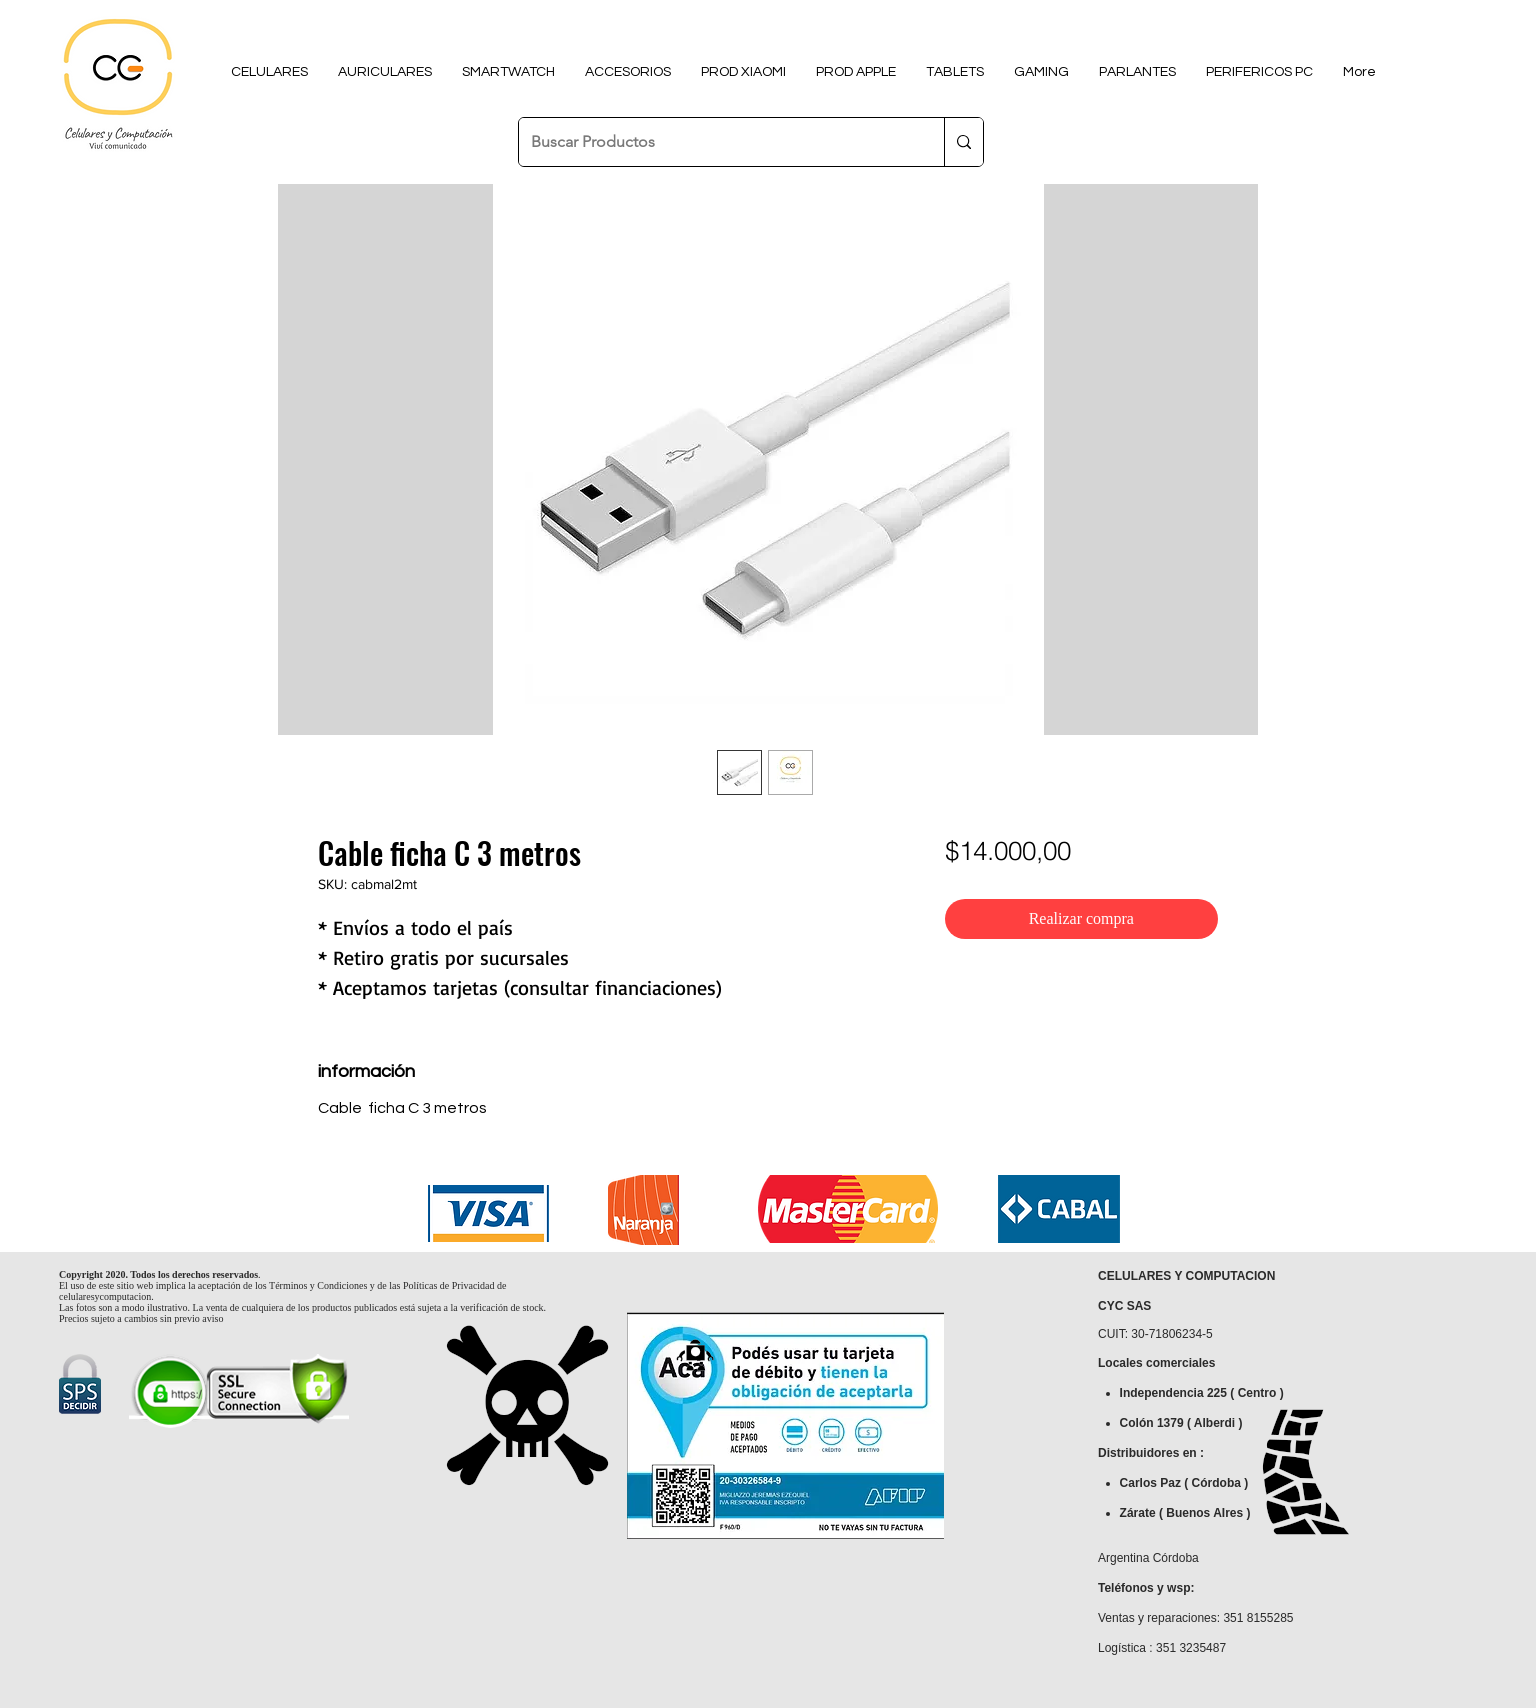 The image size is (1536, 1708). What do you see at coordinates (695, 1355) in the screenshot?
I see `access bot or automation settings` at bounding box center [695, 1355].